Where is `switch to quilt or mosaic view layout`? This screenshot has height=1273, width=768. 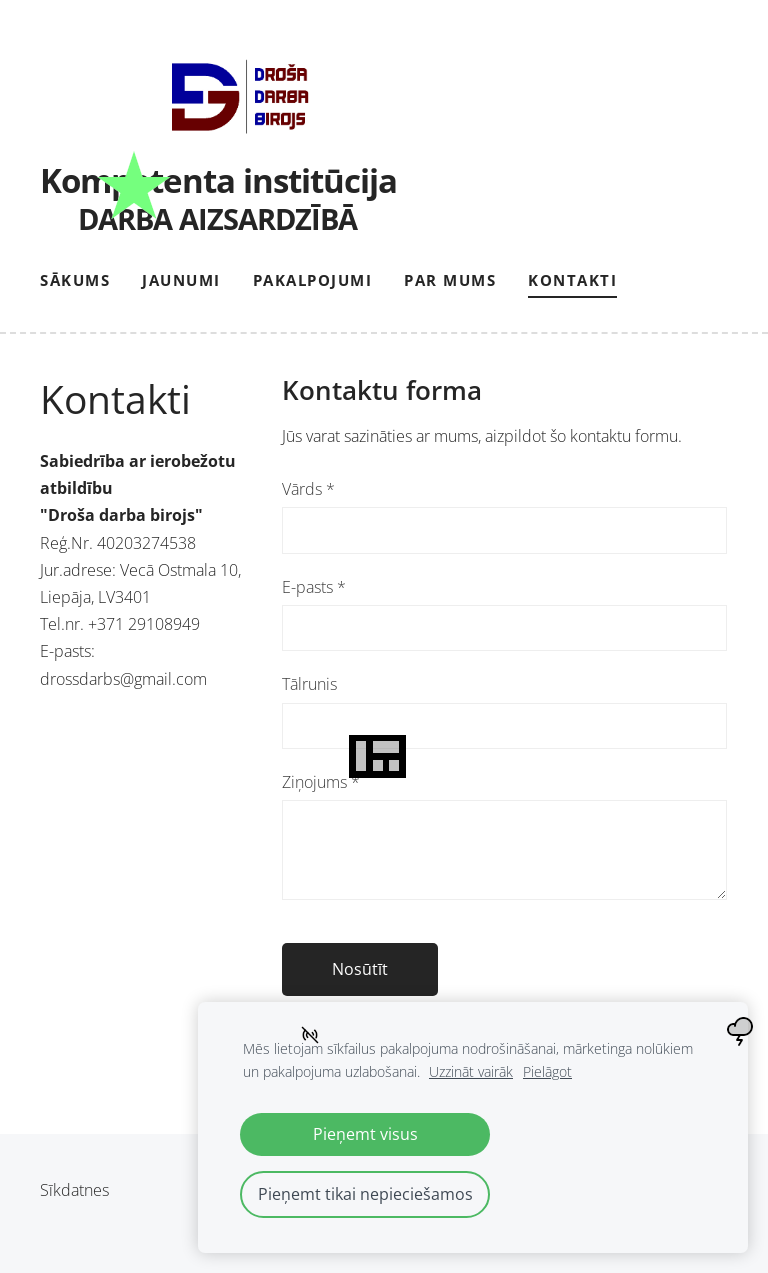 switch to quilt or mosaic view layout is located at coordinates (376, 758).